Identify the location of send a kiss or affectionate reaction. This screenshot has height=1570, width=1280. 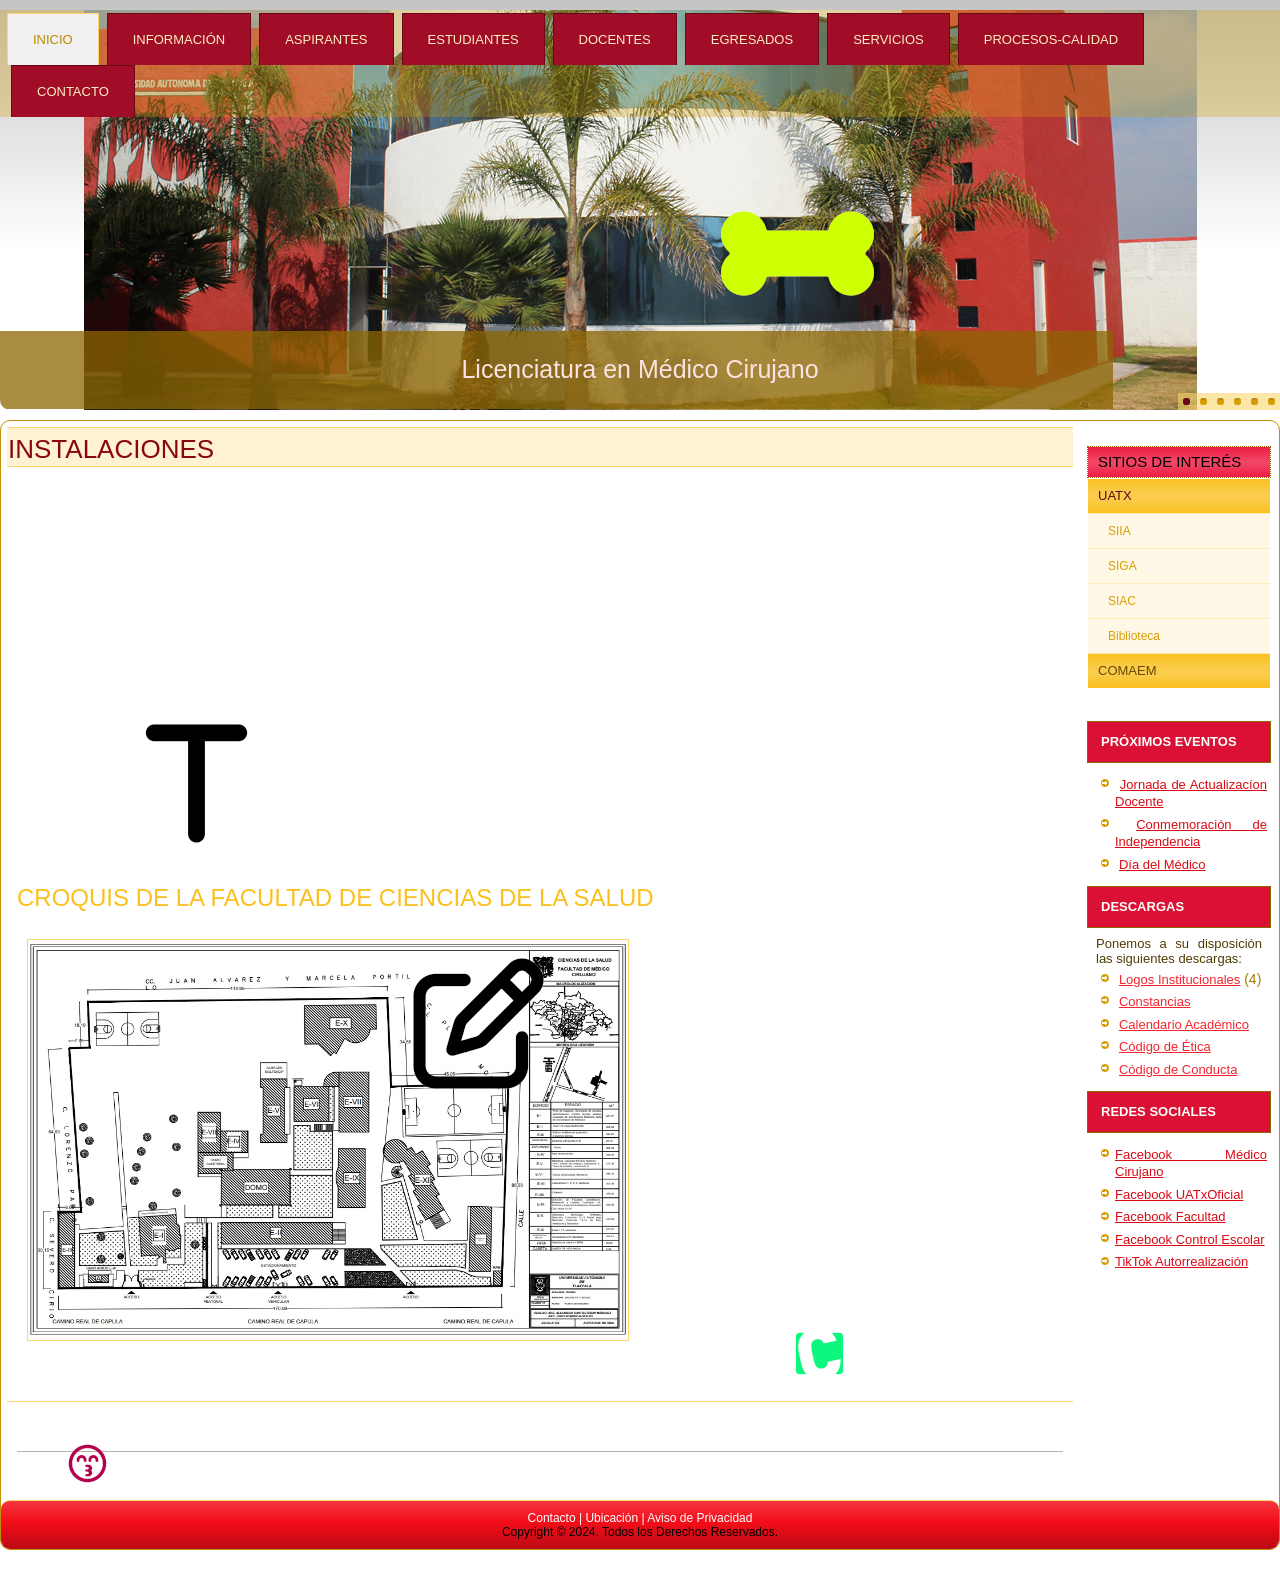
(87, 1463).